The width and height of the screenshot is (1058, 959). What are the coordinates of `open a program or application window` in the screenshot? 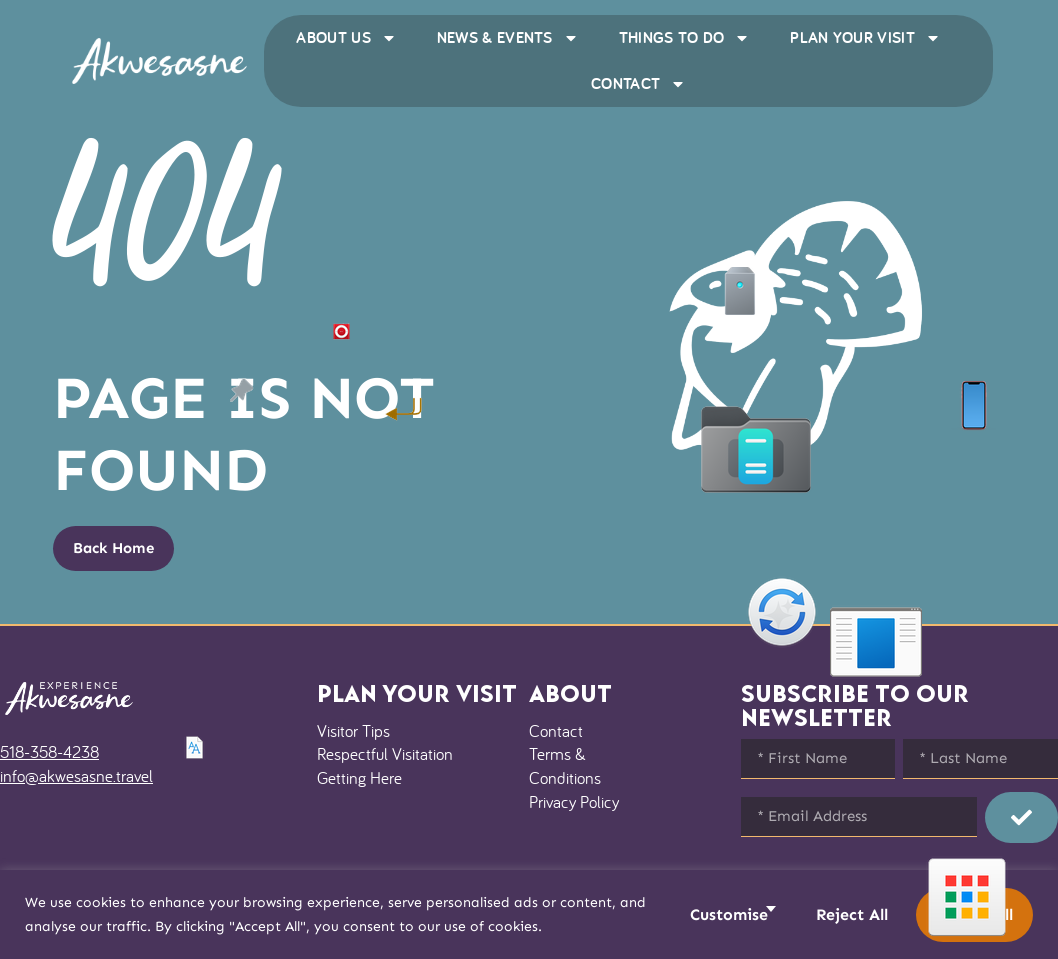 It's located at (876, 642).